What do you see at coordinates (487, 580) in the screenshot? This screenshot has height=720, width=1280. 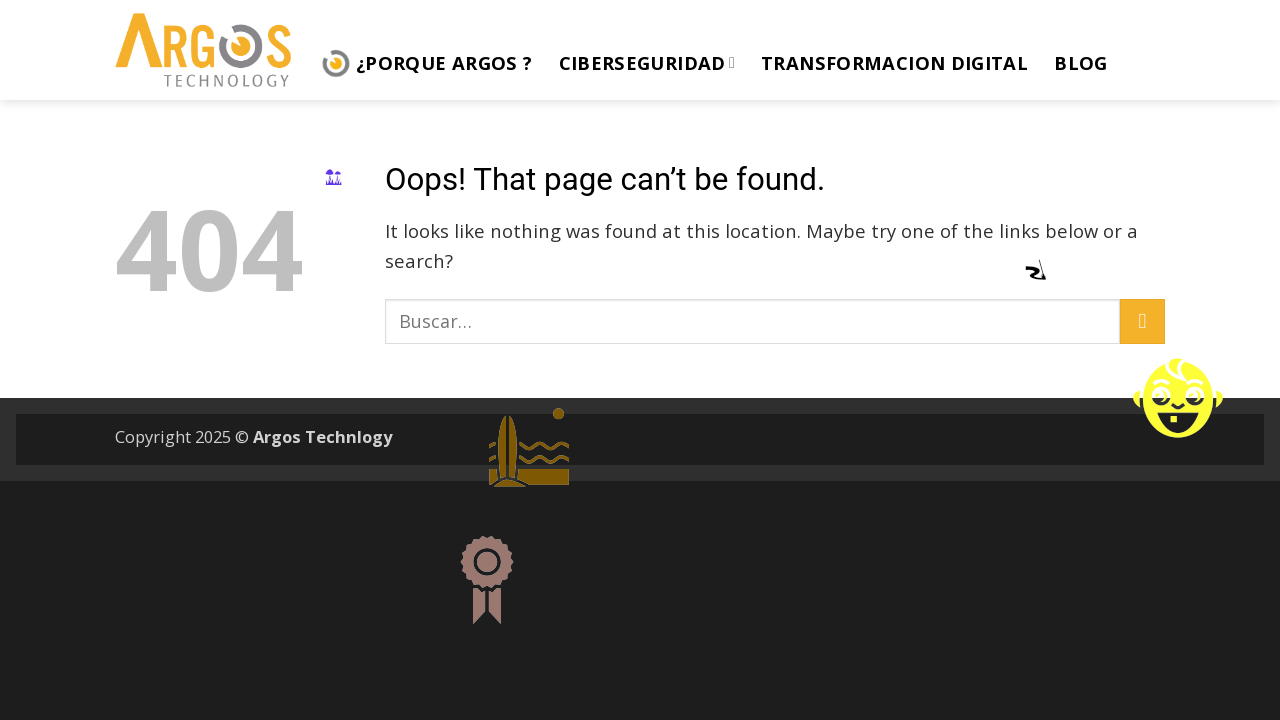 I see `view your achievements or awards` at bounding box center [487, 580].